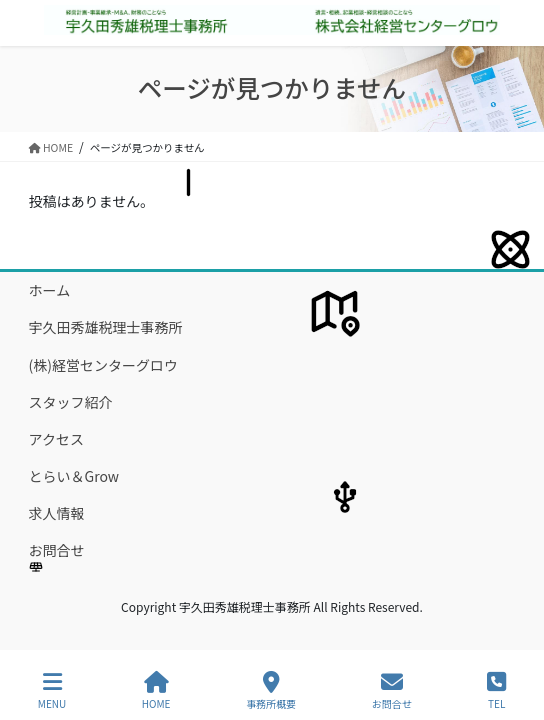 This screenshot has width=544, height=720. What do you see at coordinates (36, 567) in the screenshot?
I see `view solar energy or panel settings` at bounding box center [36, 567].